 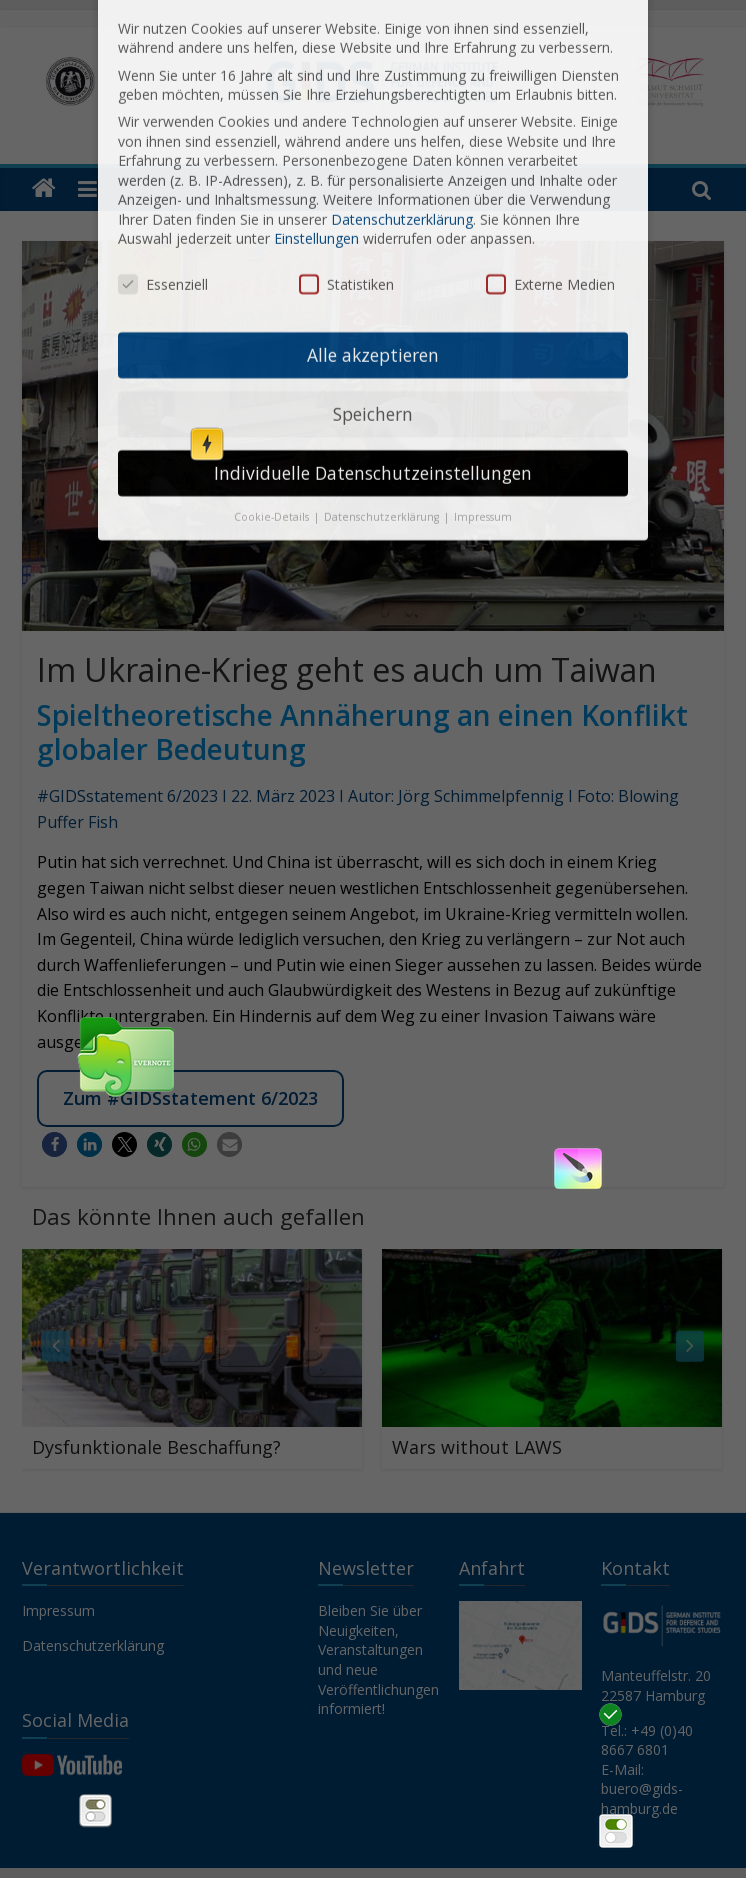 I want to click on indicates file has been successfully synced, so click(x=610, y=1714).